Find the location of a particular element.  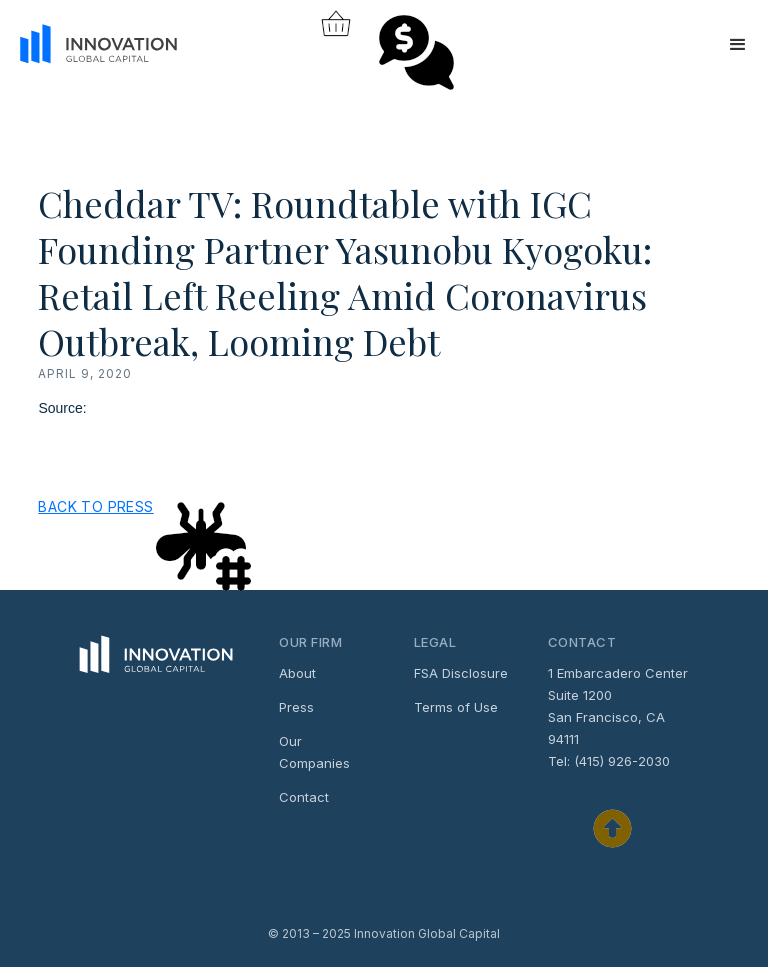

view financial discussions or payment messages is located at coordinates (416, 52).